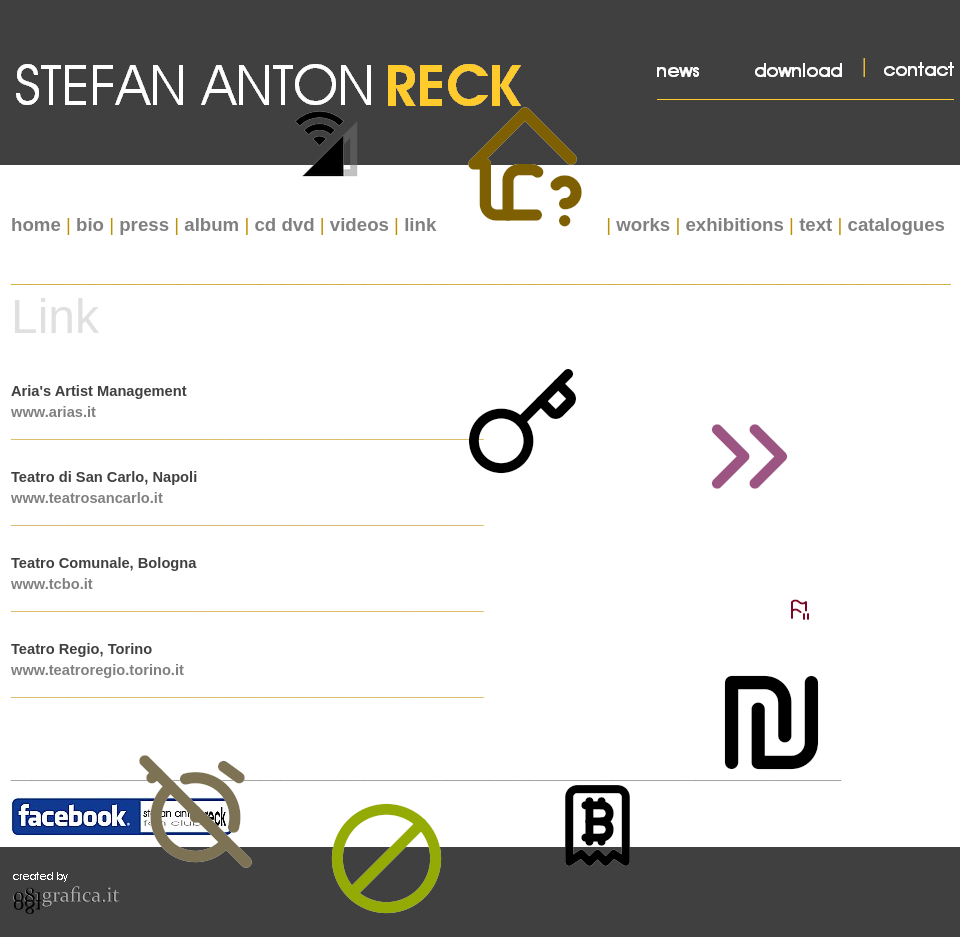 This screenshot has height=937, width=960. Describe the element at coordinates (799, 609) in the screenshot. I see `pause a flagged item or task` at that location.